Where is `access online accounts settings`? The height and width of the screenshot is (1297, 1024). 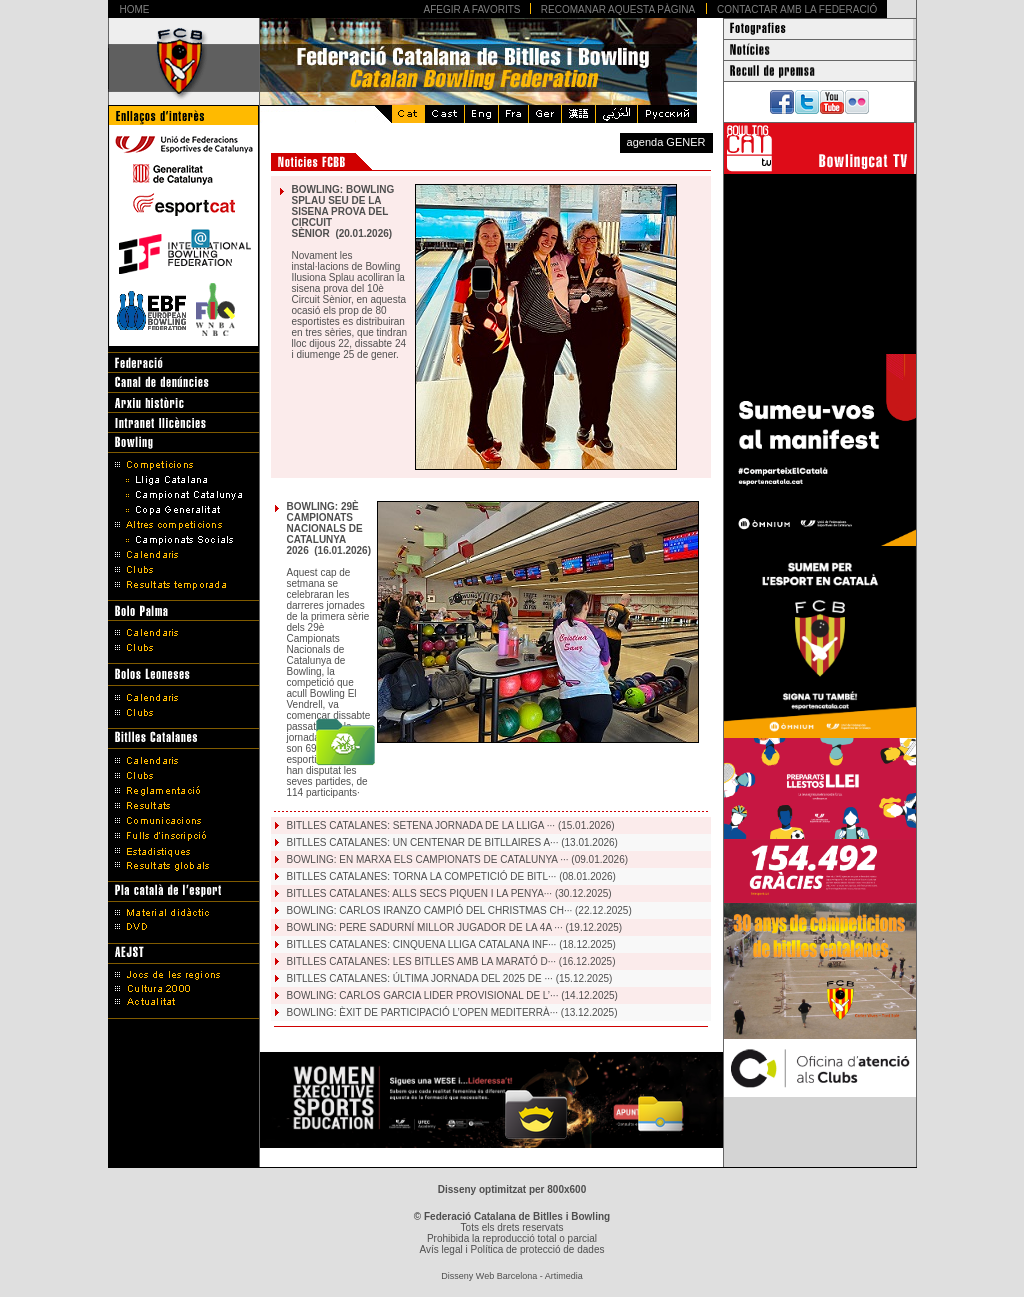
access online accounts settings is located at coordinates (200, 238).